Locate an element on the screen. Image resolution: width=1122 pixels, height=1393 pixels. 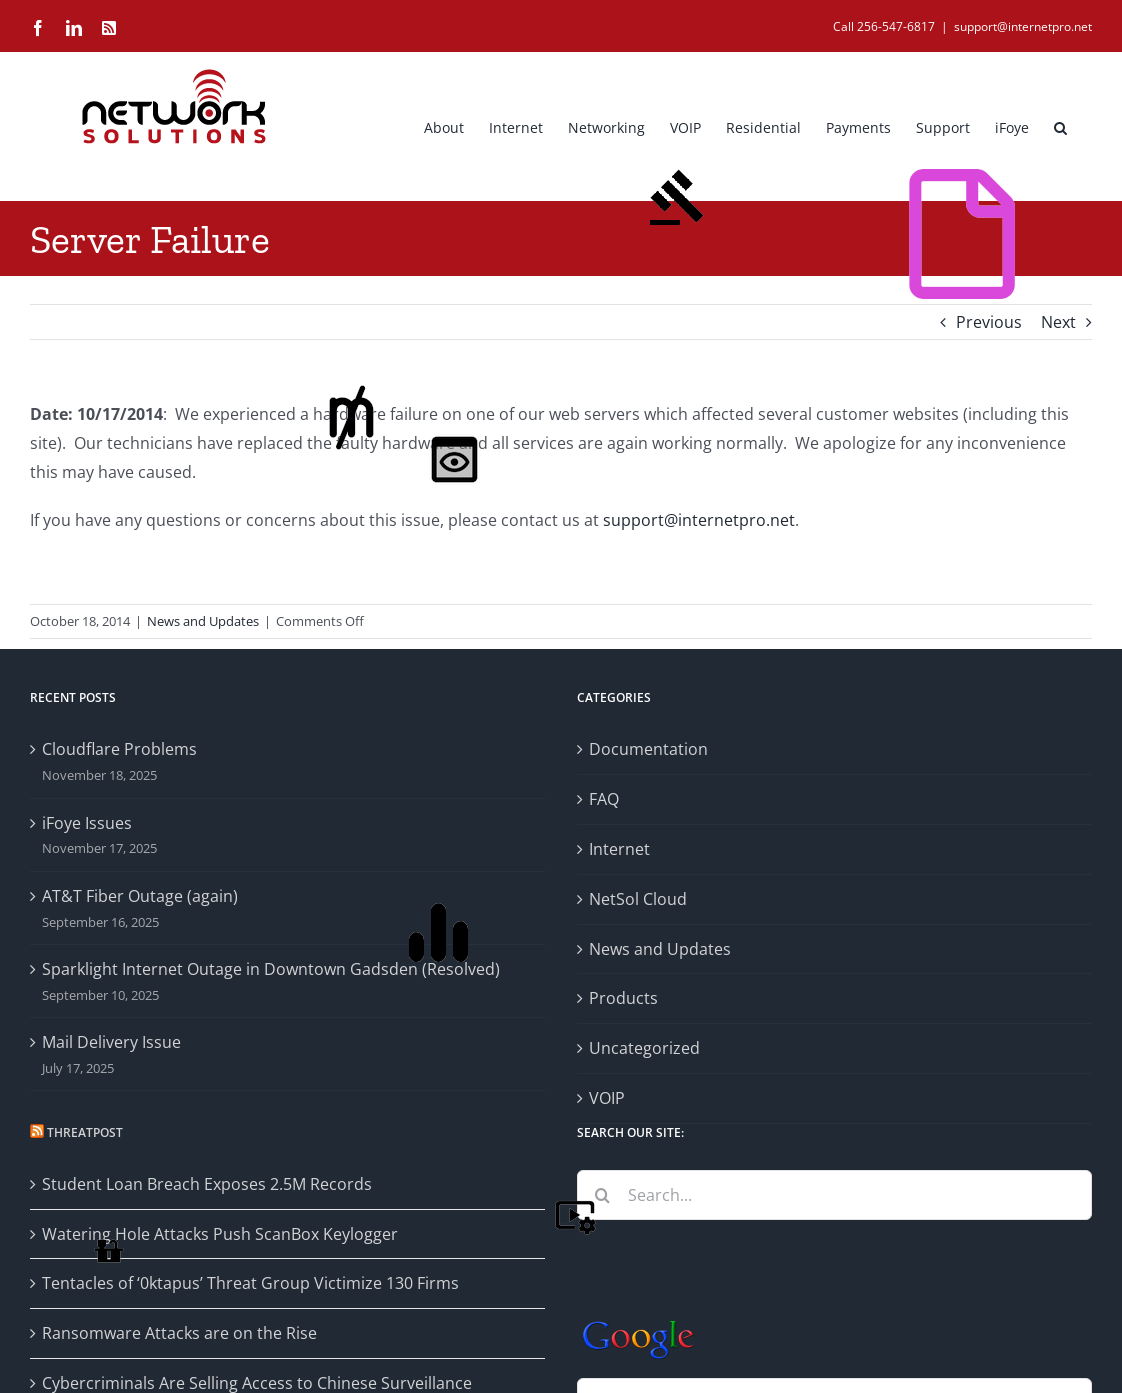
access legal or terms of service information is located at coordinates (678, 197).